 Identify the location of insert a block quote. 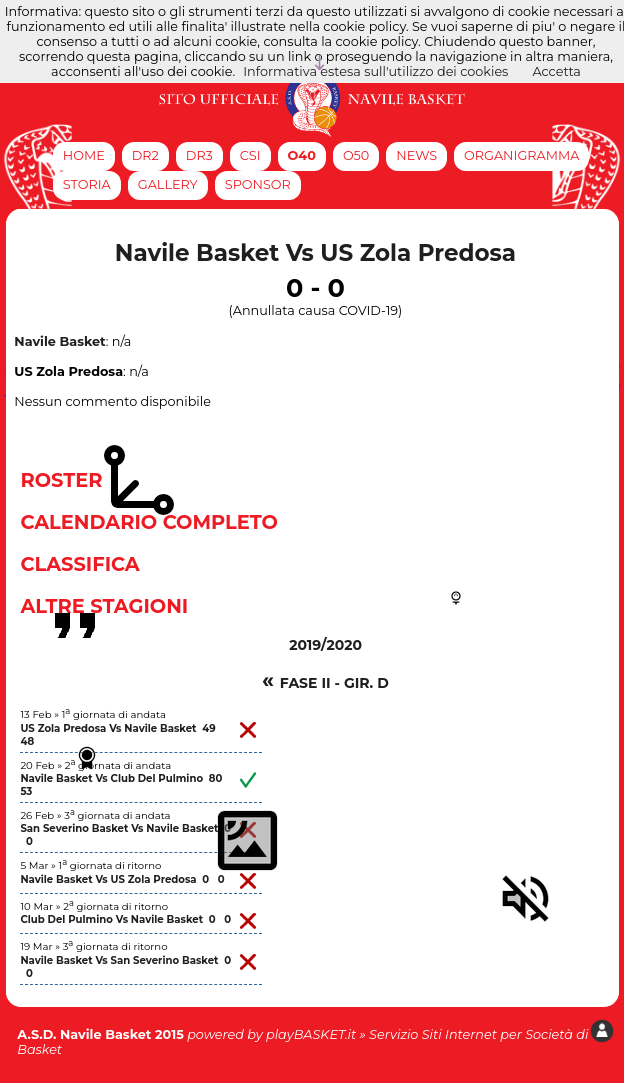
(75, 626).